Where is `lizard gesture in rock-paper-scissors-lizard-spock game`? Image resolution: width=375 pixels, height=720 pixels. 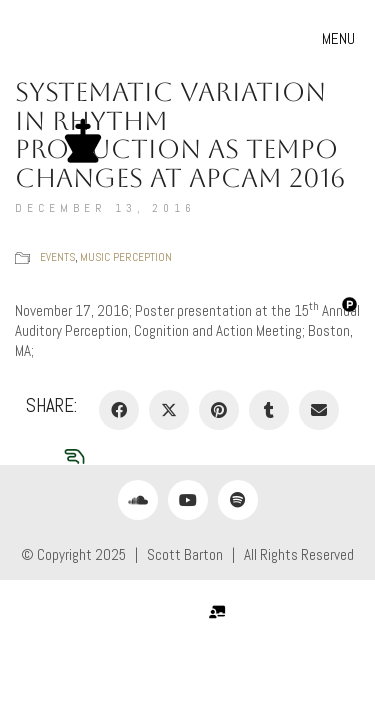 lizard gesture in rock-paper-scissors-lizard-spock game is located at coordinates (74, 456).